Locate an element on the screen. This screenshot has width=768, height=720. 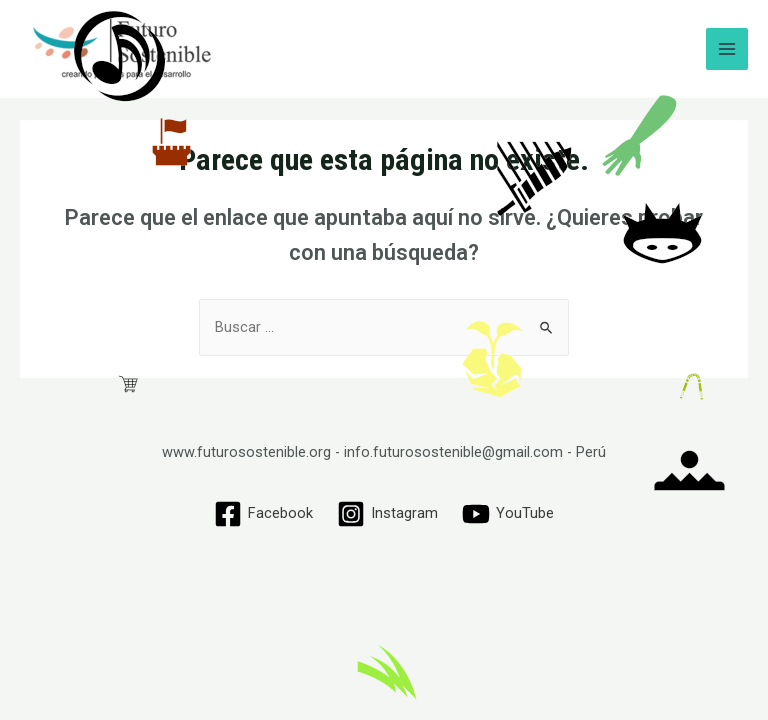
capture the flag or territory marker is located at coordinates (171, 141).